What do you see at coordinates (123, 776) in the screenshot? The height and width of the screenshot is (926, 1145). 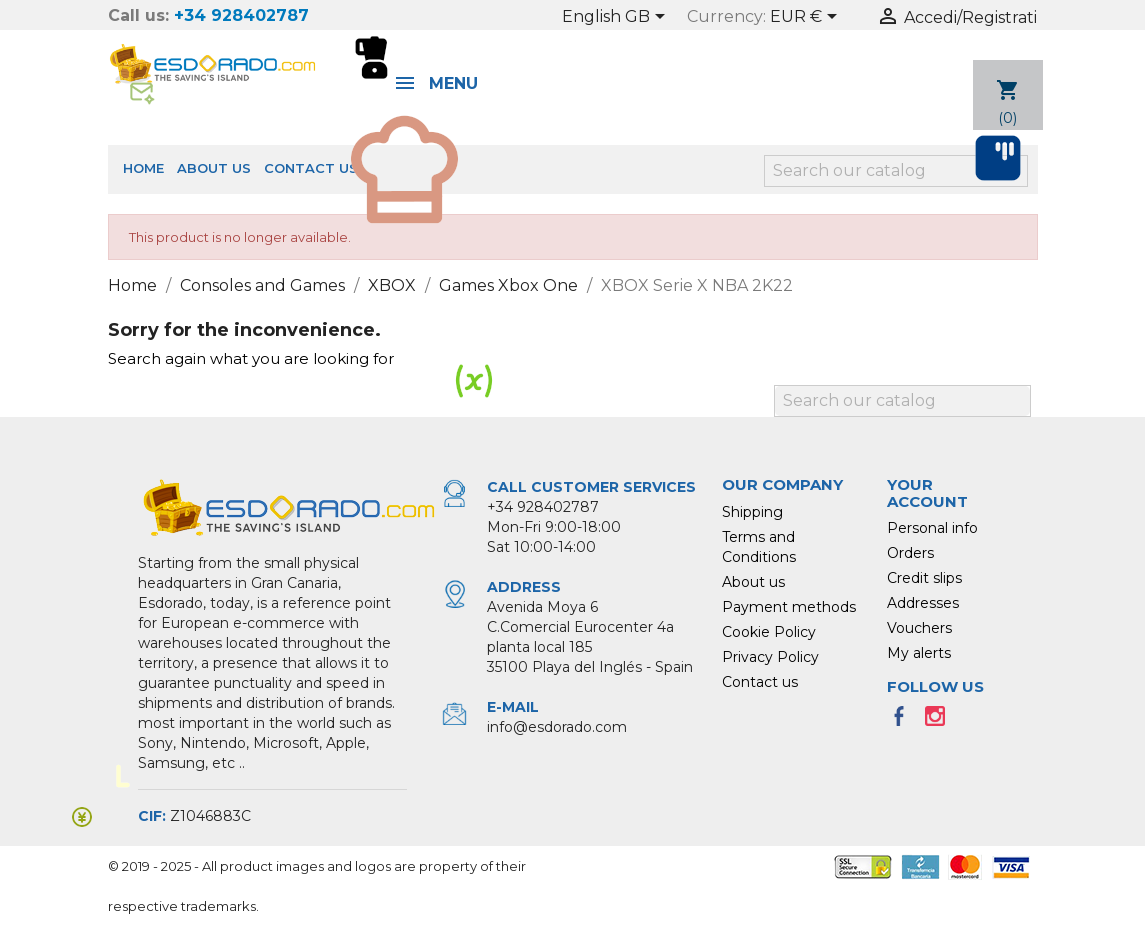 I see `indicates a lowercase "L" character or letter identifier` at bounding box center [123, 776].